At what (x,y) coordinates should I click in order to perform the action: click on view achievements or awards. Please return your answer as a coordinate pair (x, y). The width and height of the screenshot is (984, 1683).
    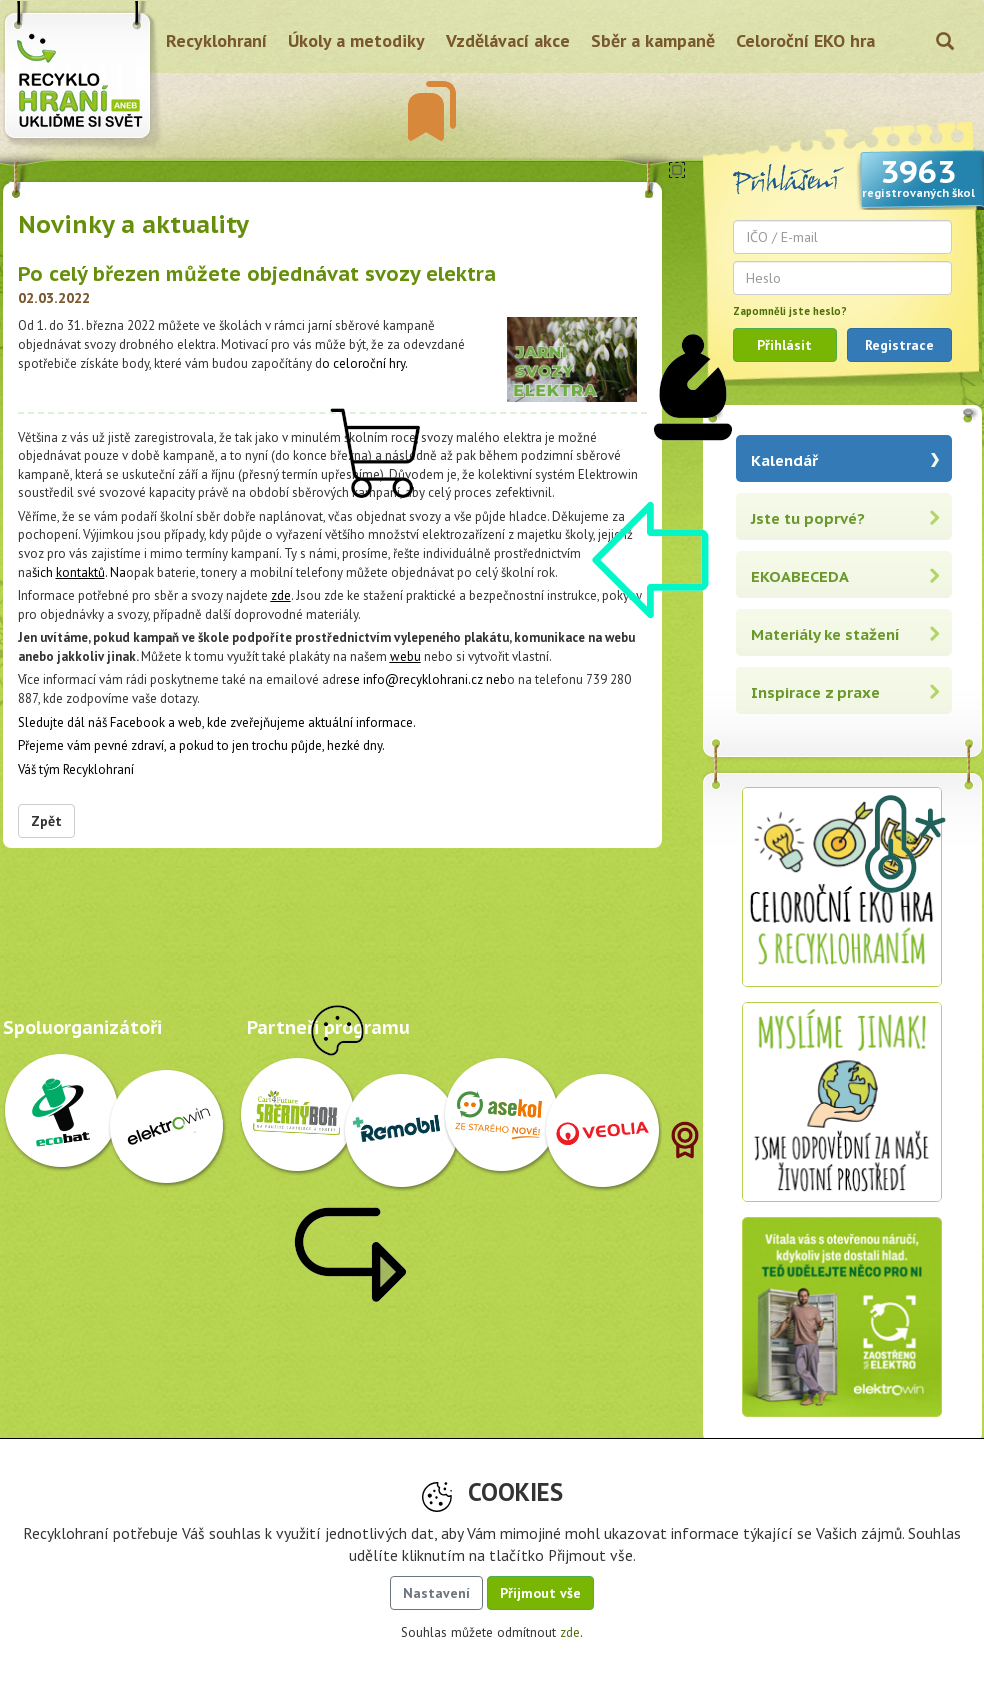
    Looking at the image, I should click on (685, 1140).